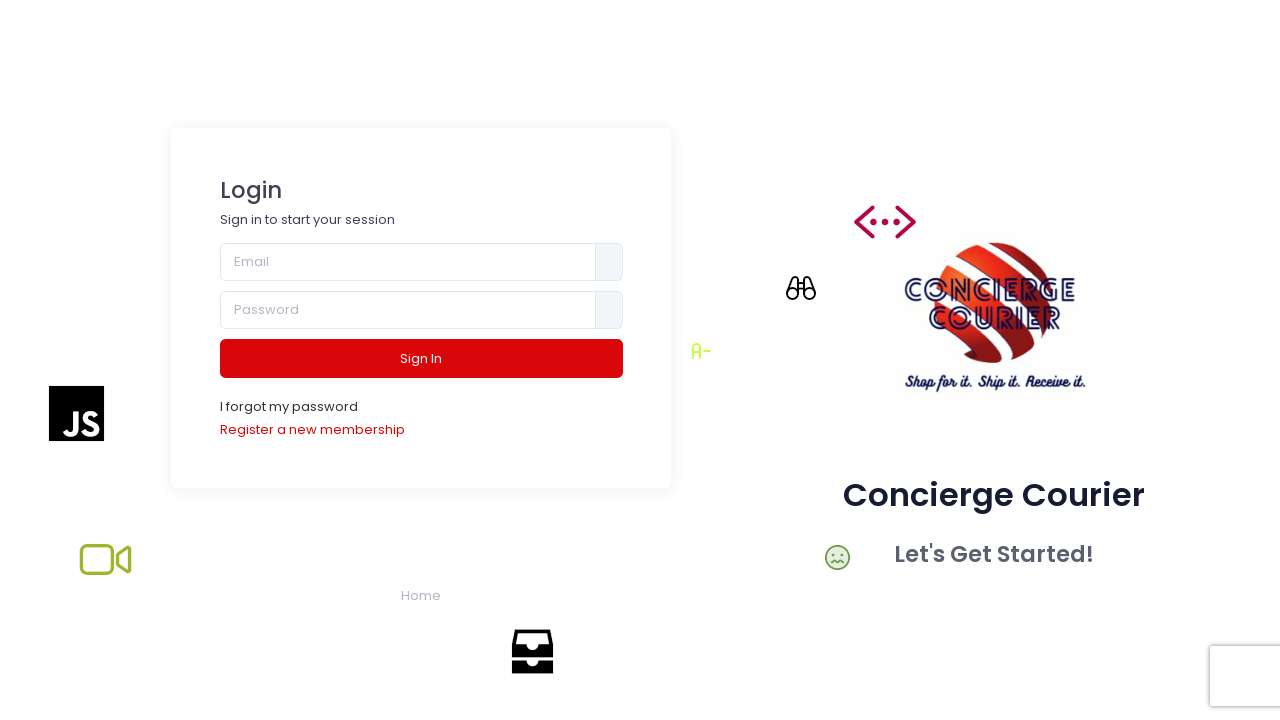 This screenshot has height=720, width=1280. I want to click on decrease font size, so click(701, 351).